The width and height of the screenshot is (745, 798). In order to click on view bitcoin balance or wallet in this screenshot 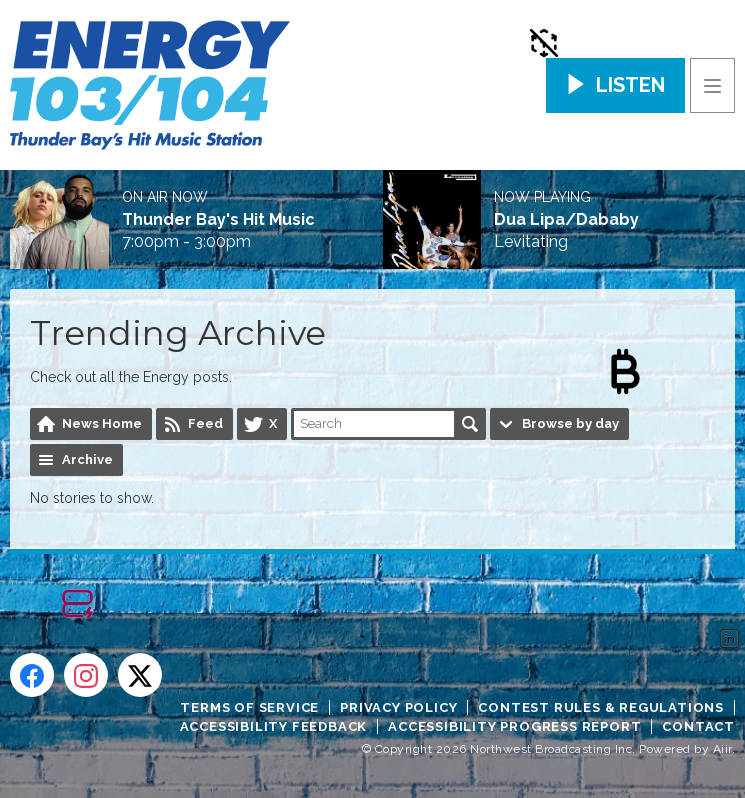, I will do `click(625, 371)`.